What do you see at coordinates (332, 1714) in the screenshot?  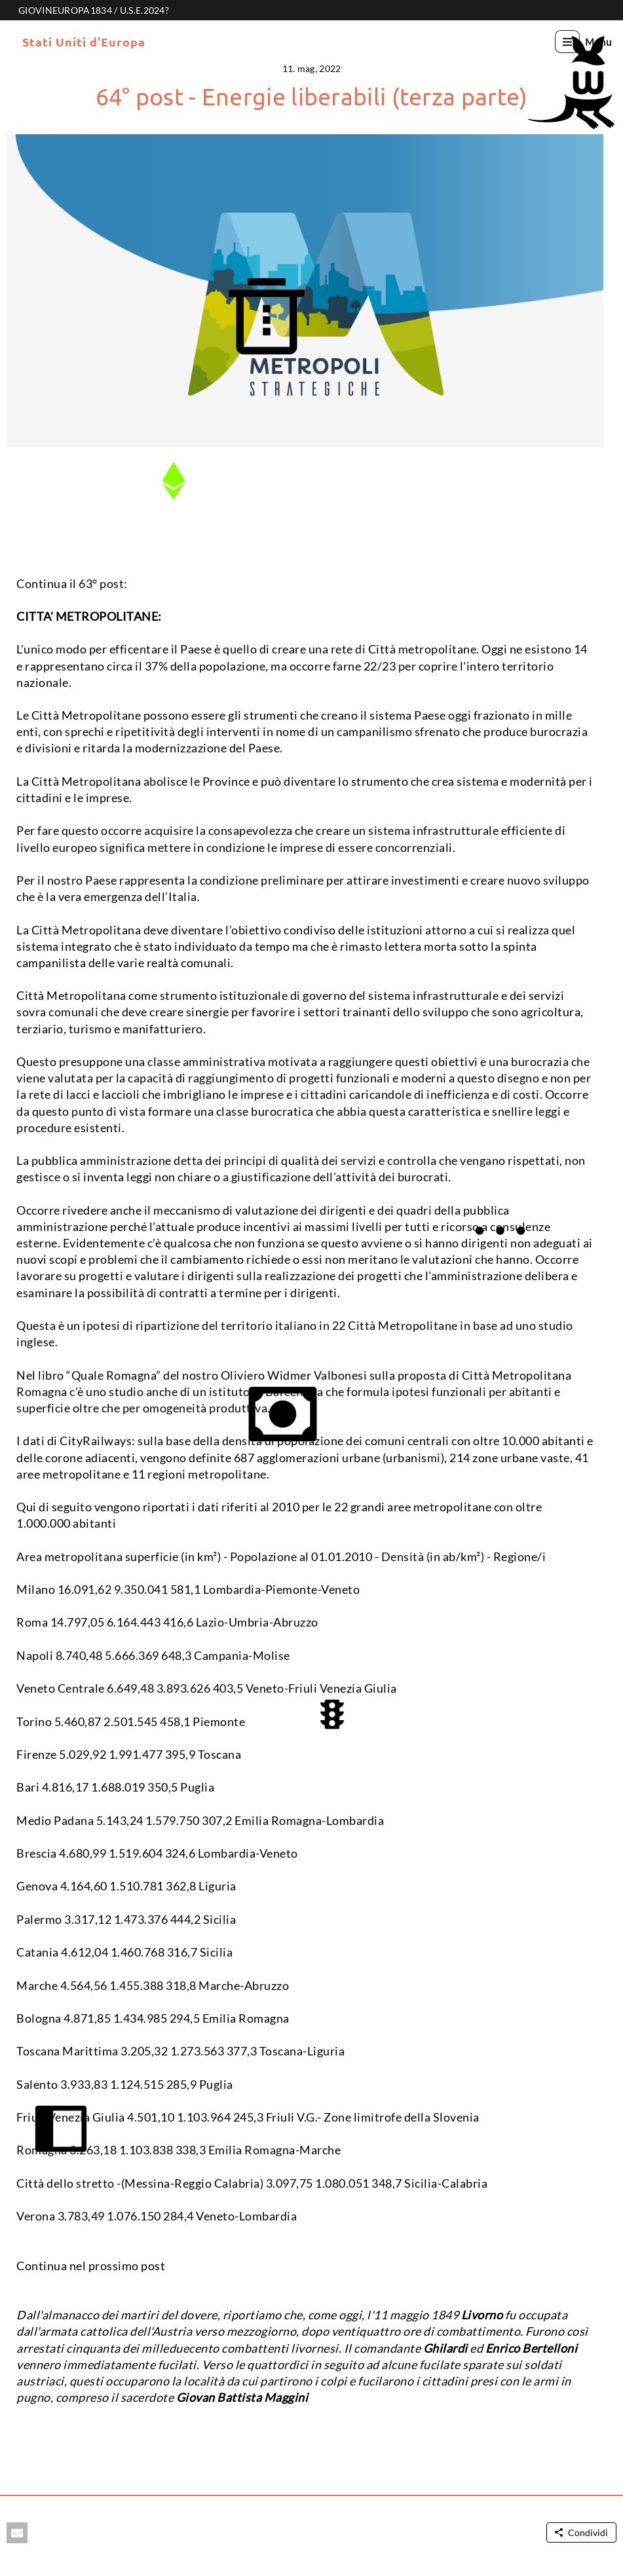 I see `view traffic conditions` at bounding box center [332, 1714].